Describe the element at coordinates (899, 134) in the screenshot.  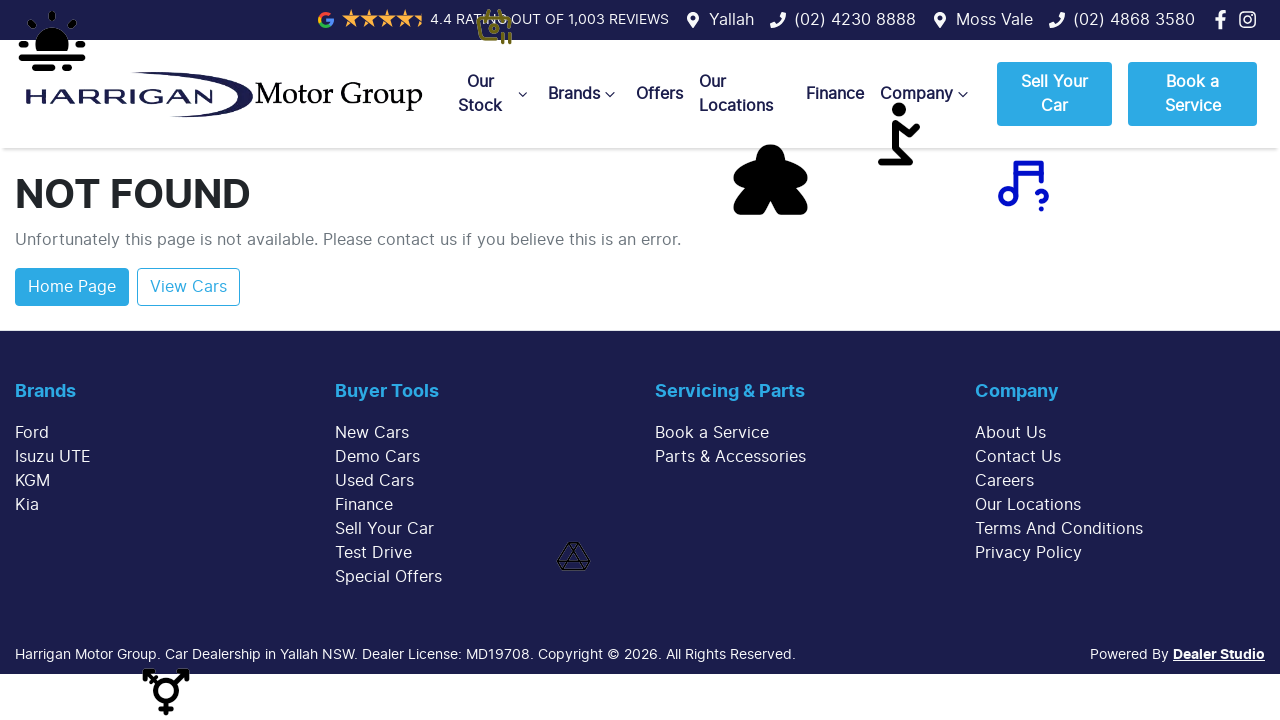
I see `access prayer or meditation features` at that location.